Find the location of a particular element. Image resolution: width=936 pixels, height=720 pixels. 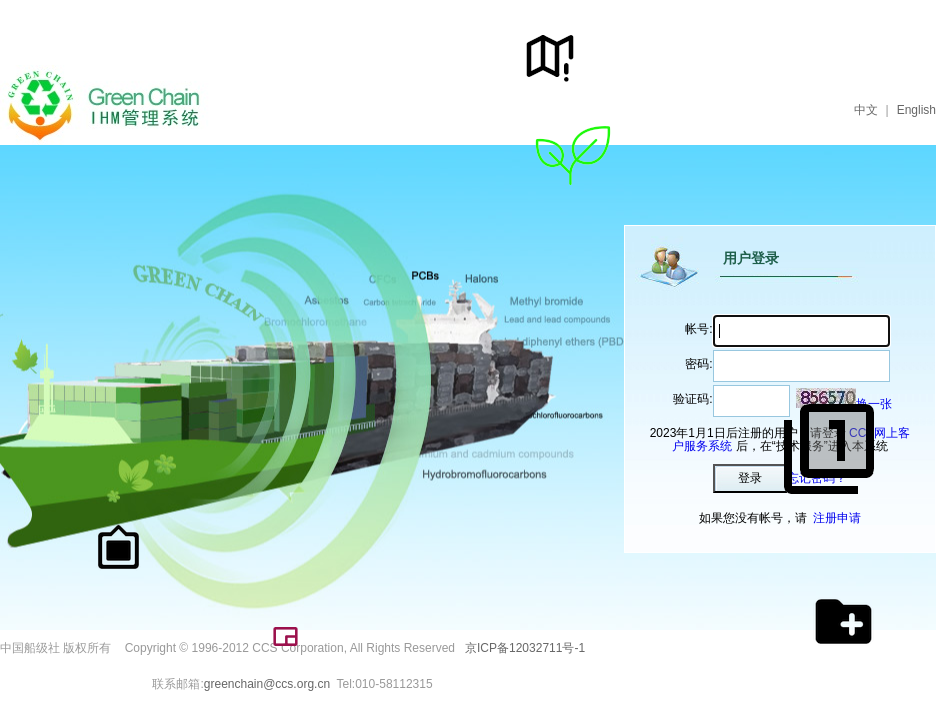

map error or issue detected is located at coordinates (550, 56).